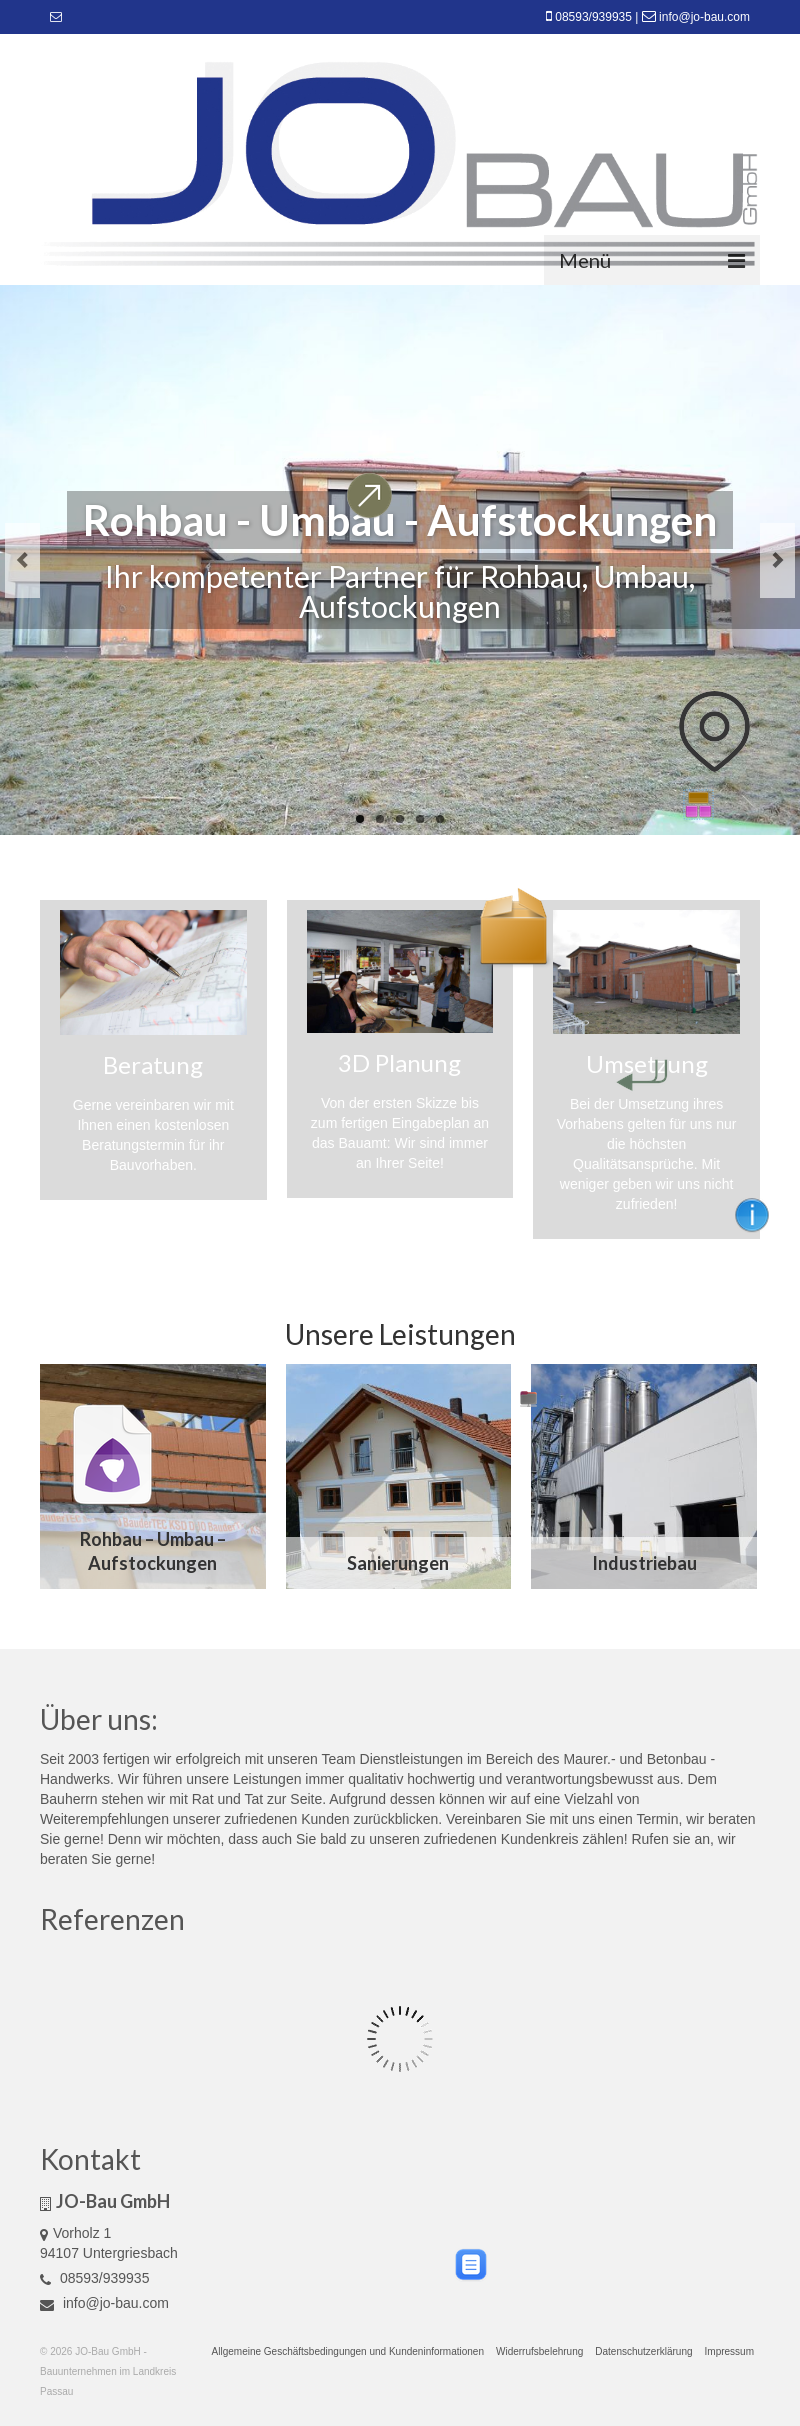 This screenshot has width=800, height=2426. Describe the element at coordinates (641, 1075) in the screenshot. I see `reply to all recipients of an email` at that location.